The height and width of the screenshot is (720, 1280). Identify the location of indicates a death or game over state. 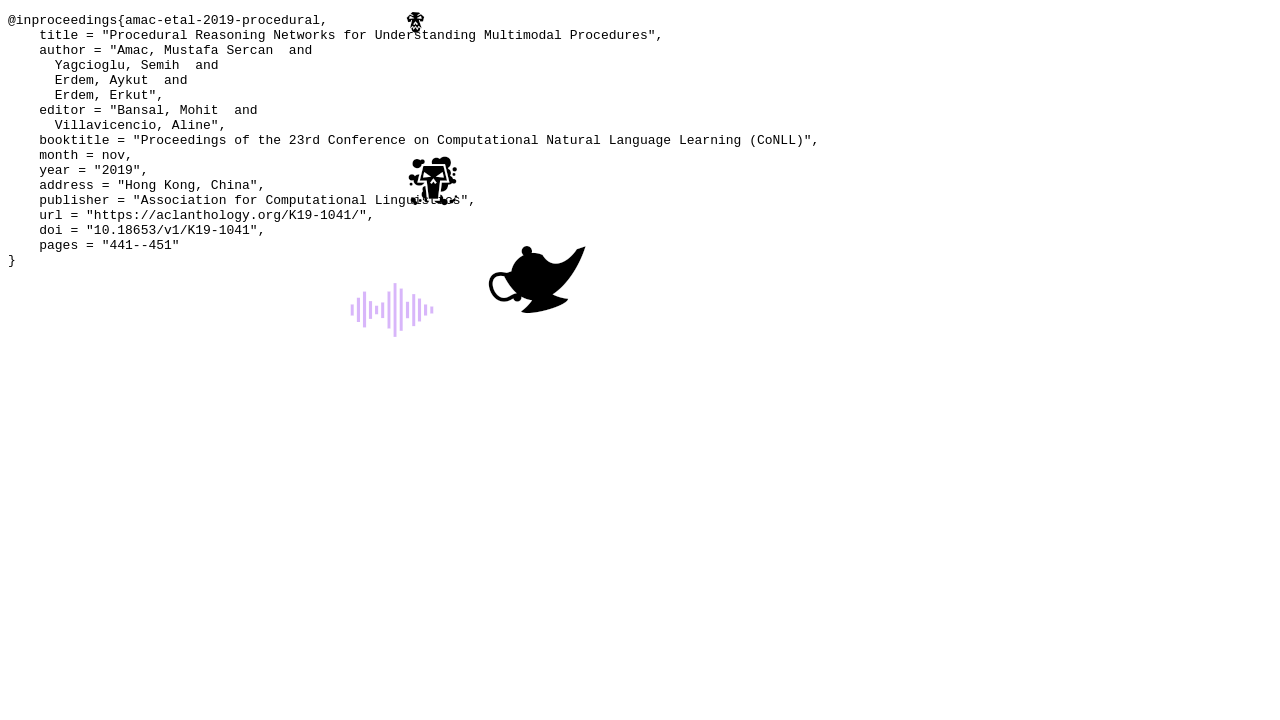
(415, 22).